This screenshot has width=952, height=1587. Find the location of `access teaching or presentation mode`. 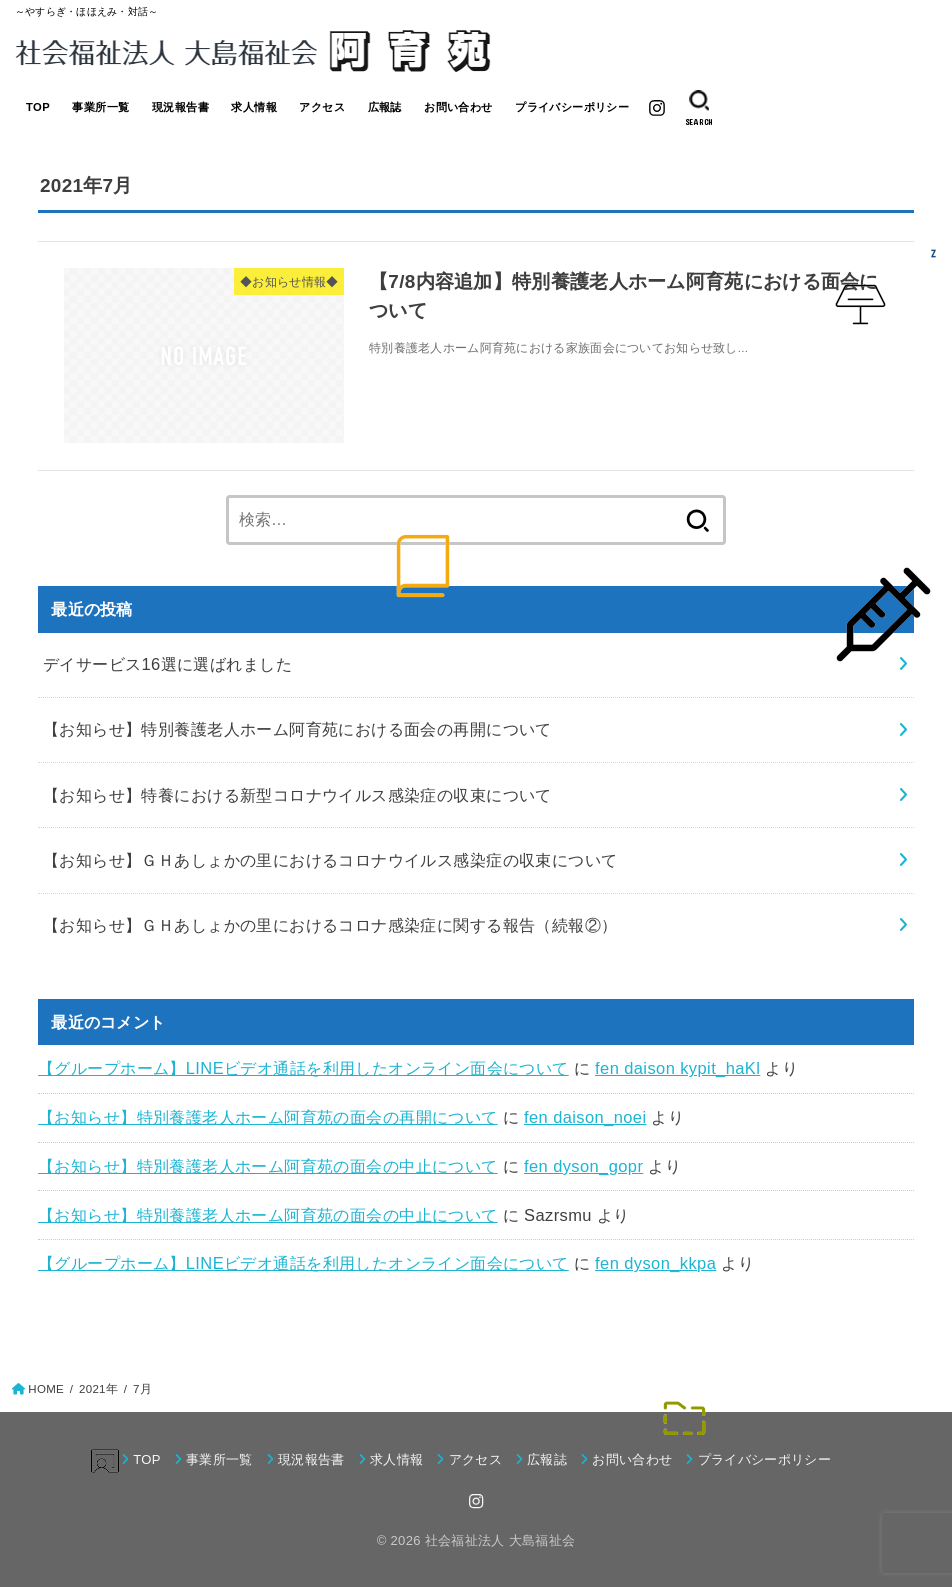

access teaching or presentation mode is located at coordinates (105, 1461).